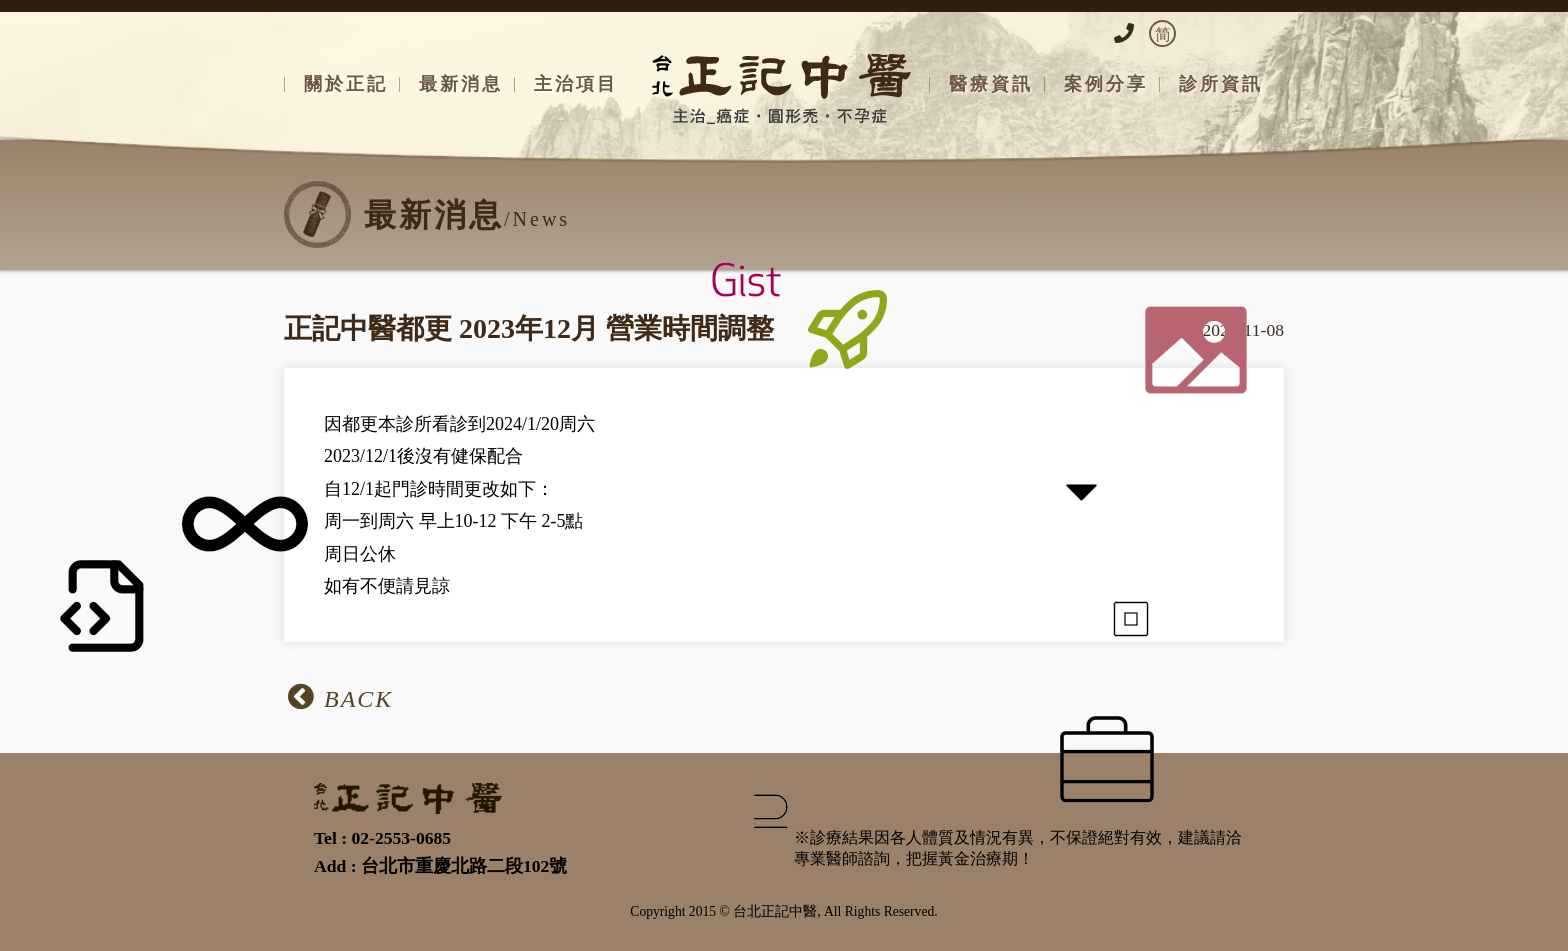 This screenshot has height=951, width=1568. What do you see at coordinates (1081, 488) in the screenshot?
I see `expand a dropdown menu` at bounding box center [1081, 488].